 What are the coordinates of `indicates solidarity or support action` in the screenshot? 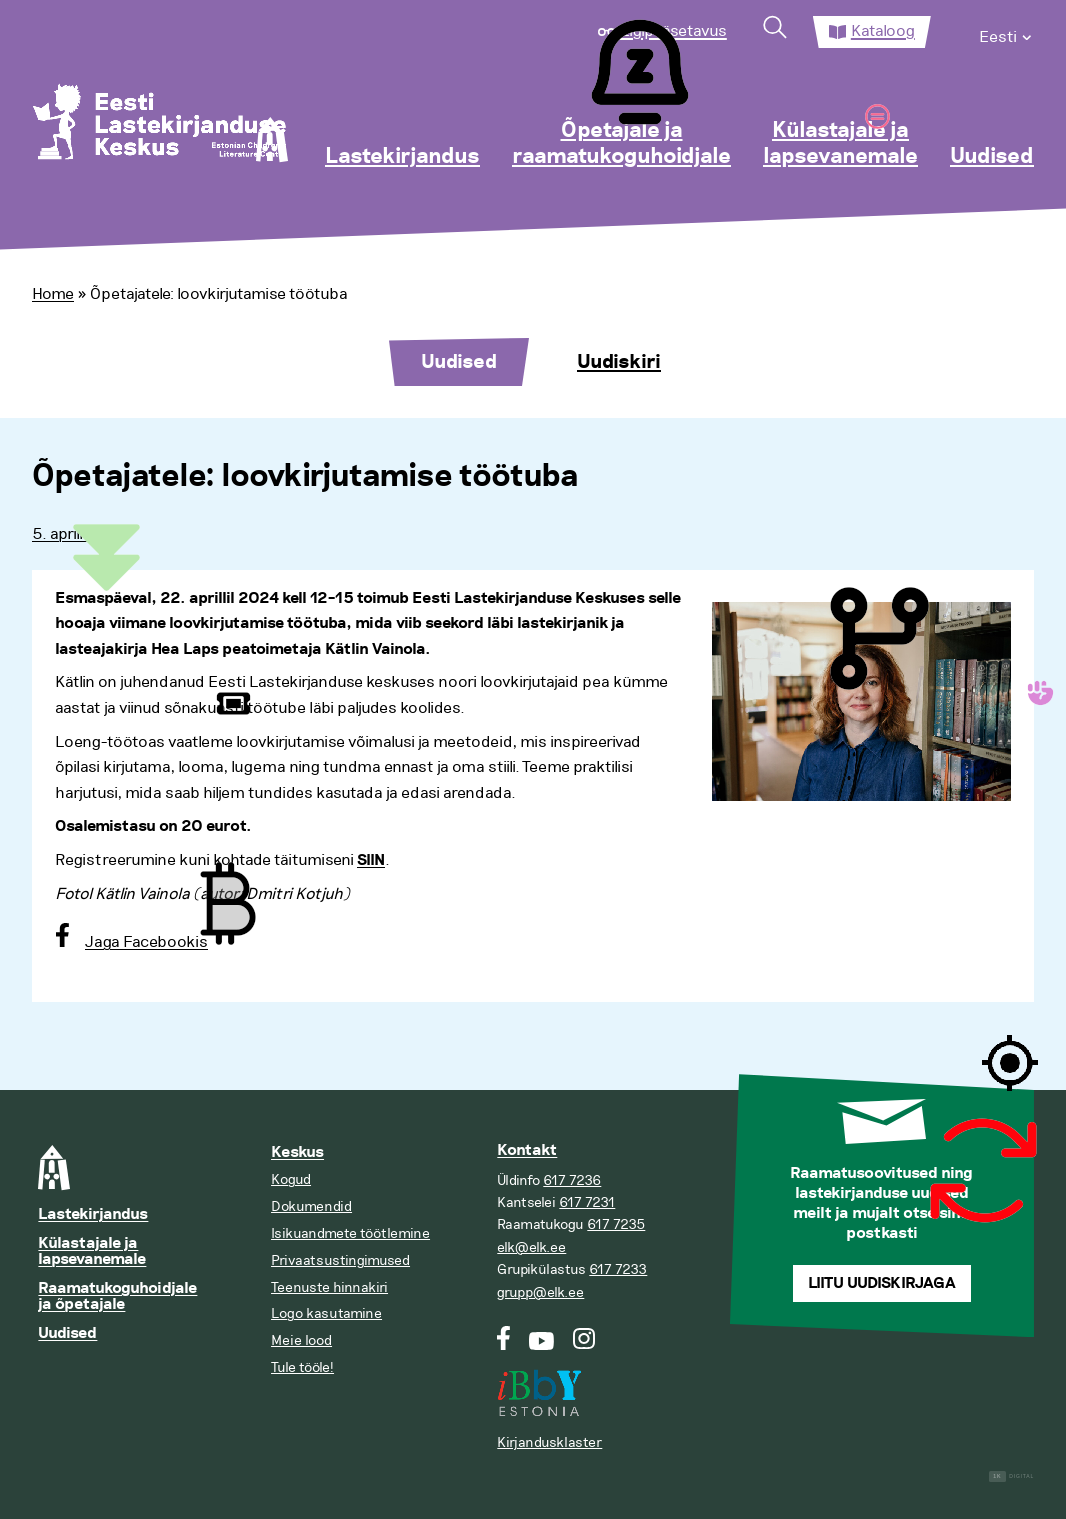 It's located at (1040, 692).